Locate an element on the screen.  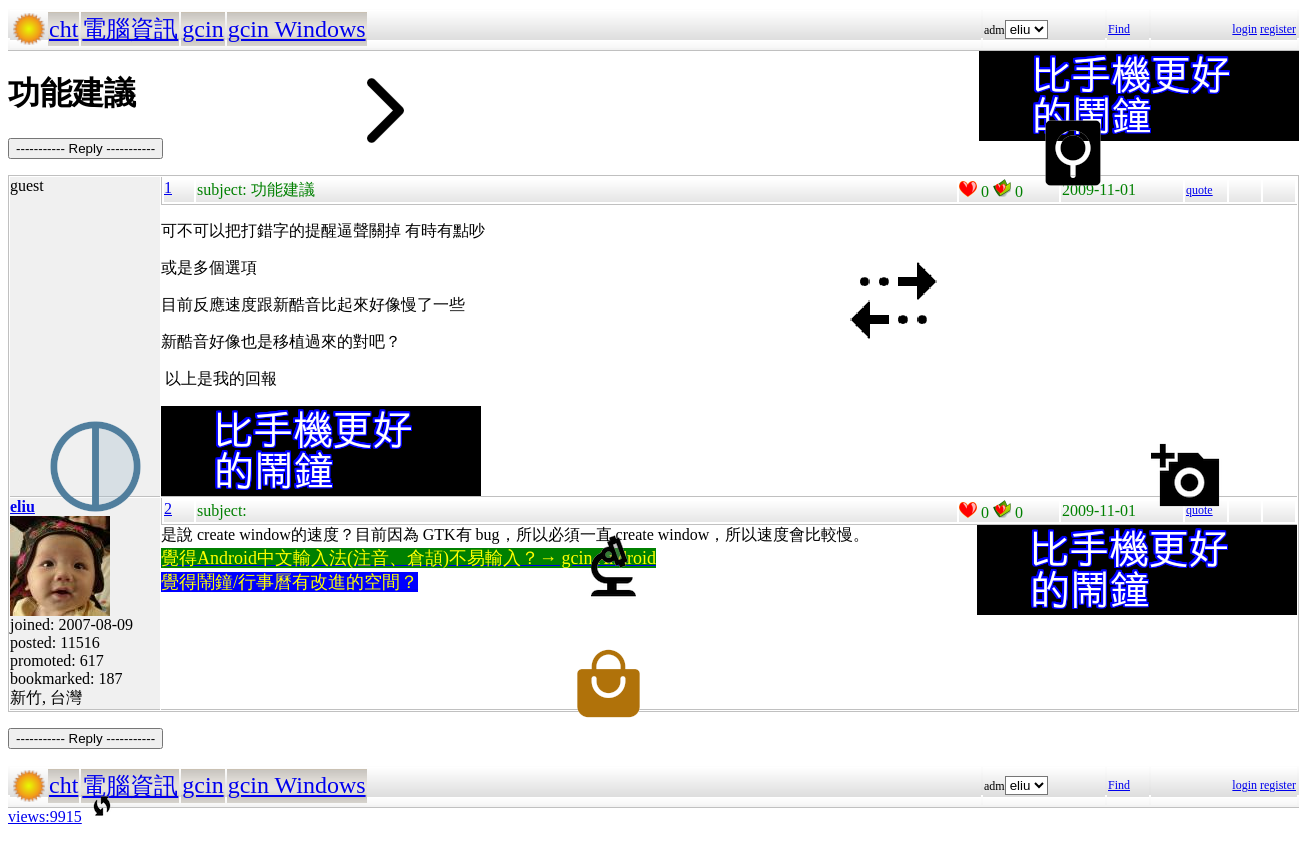
access science or laboratory features is located at coordinates (613, 567).